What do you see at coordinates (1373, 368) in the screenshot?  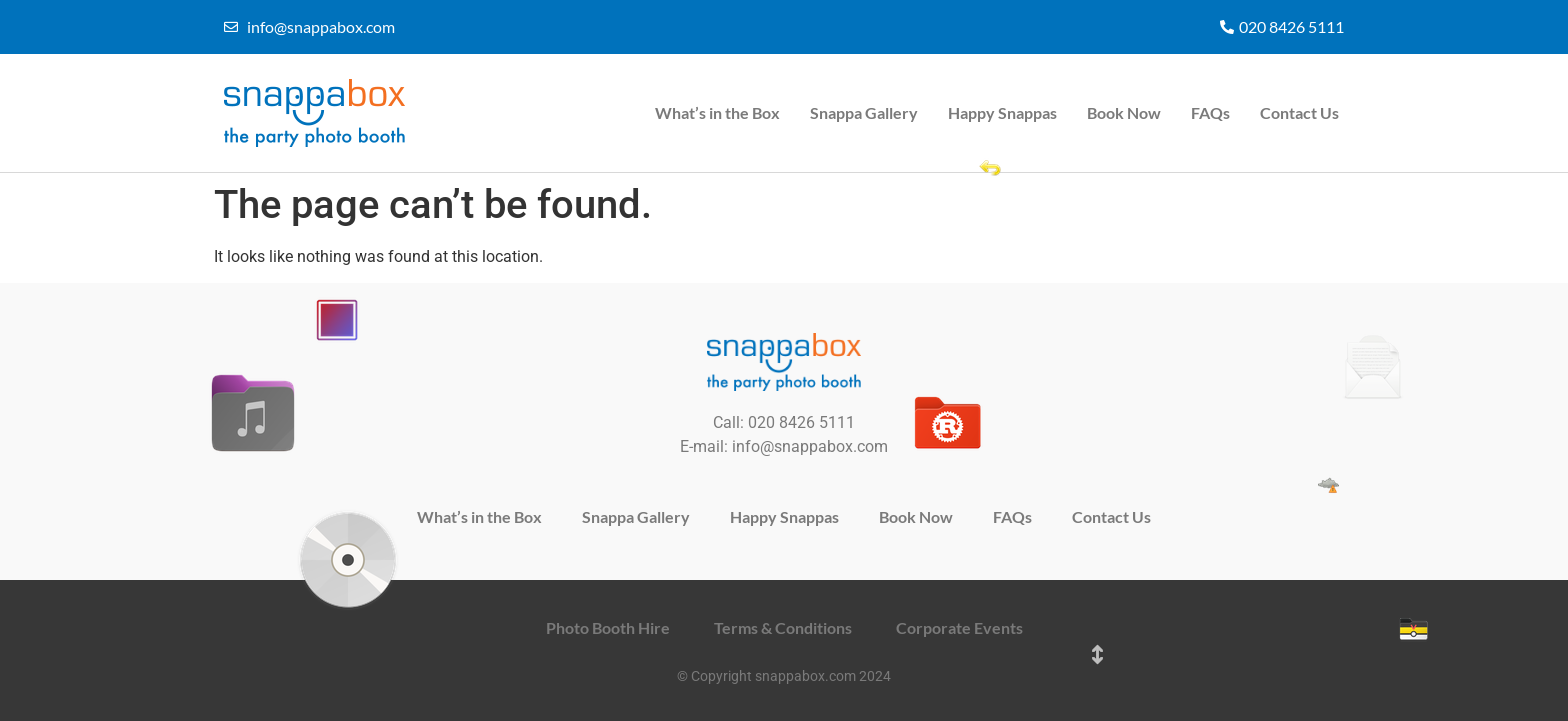 I see `indicates an email has been read` at bounding box center [1373, 368].